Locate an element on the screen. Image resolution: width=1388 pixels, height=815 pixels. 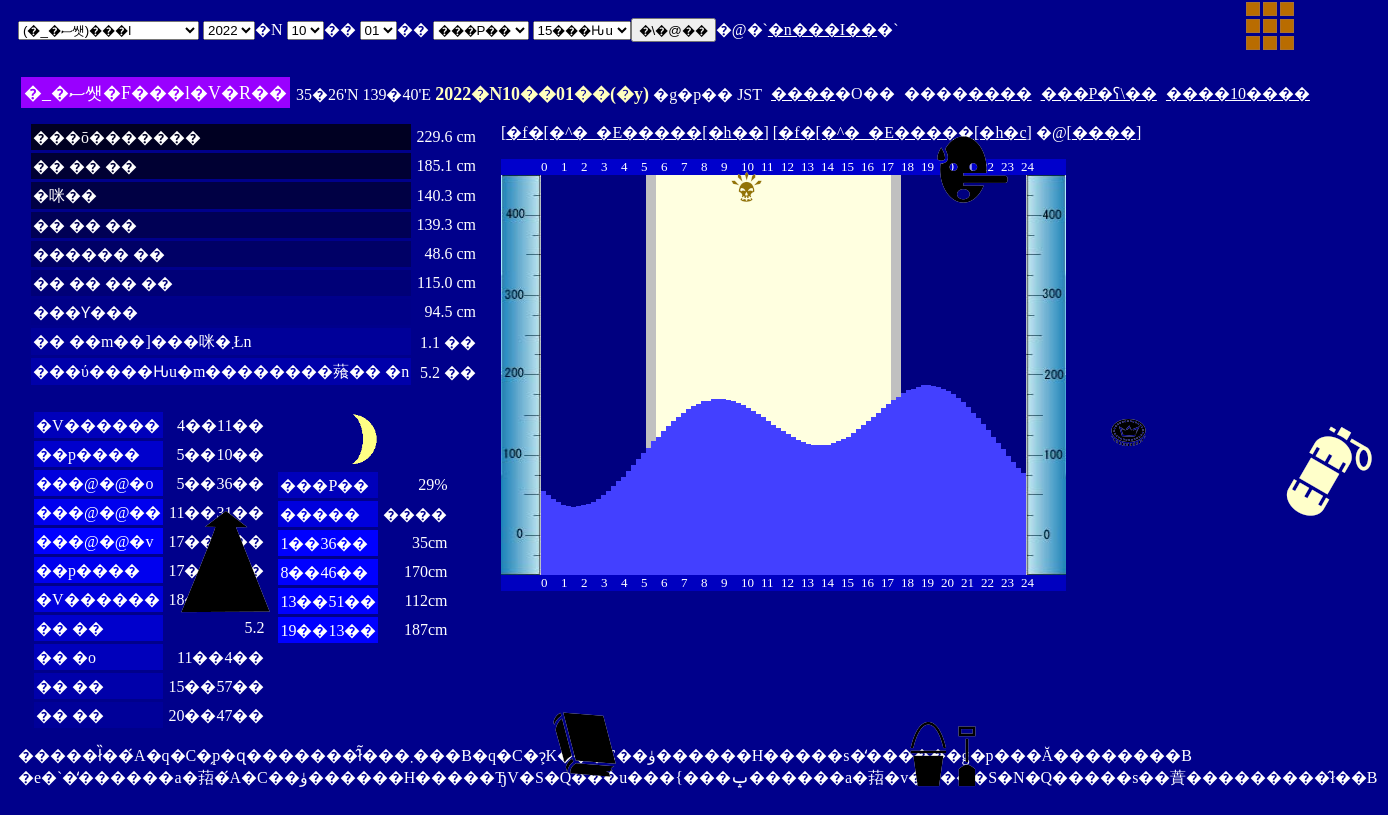
indicates a fun or casual death/game over state is located at coordinates (746, 186).